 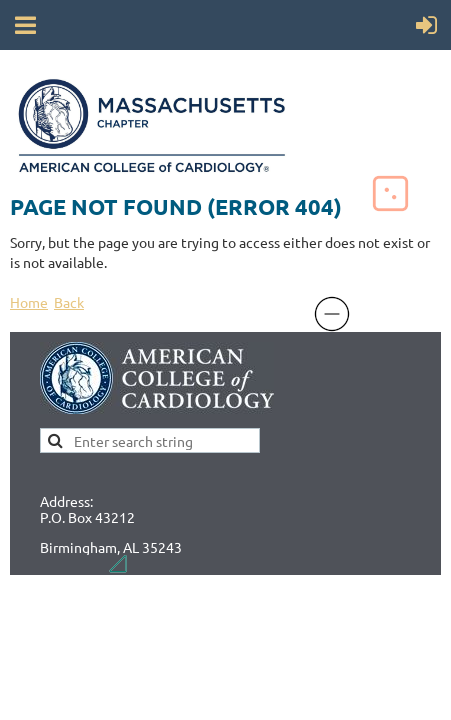 What do you see at coordinates (119, 564) in the screenshot?
I see `indicates no cellular signal available` at bounding box center [119, 564].